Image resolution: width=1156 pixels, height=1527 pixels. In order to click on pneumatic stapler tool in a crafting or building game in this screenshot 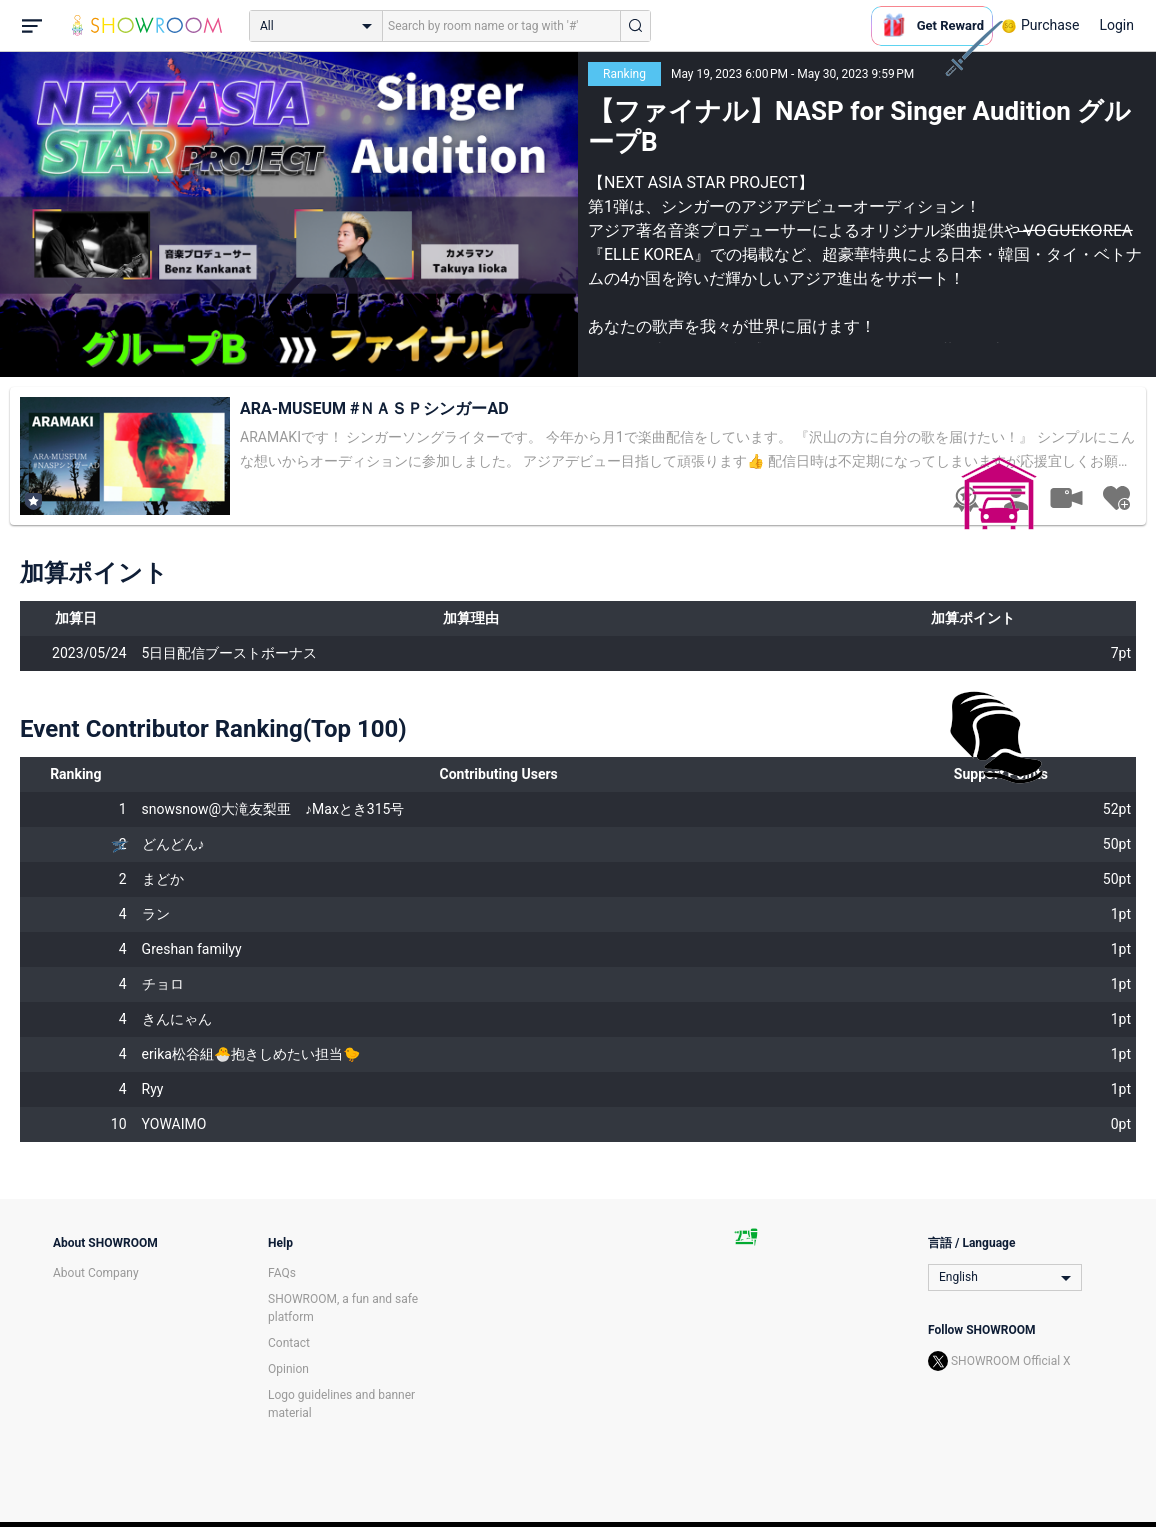, I will do `click(746, 1237)`.